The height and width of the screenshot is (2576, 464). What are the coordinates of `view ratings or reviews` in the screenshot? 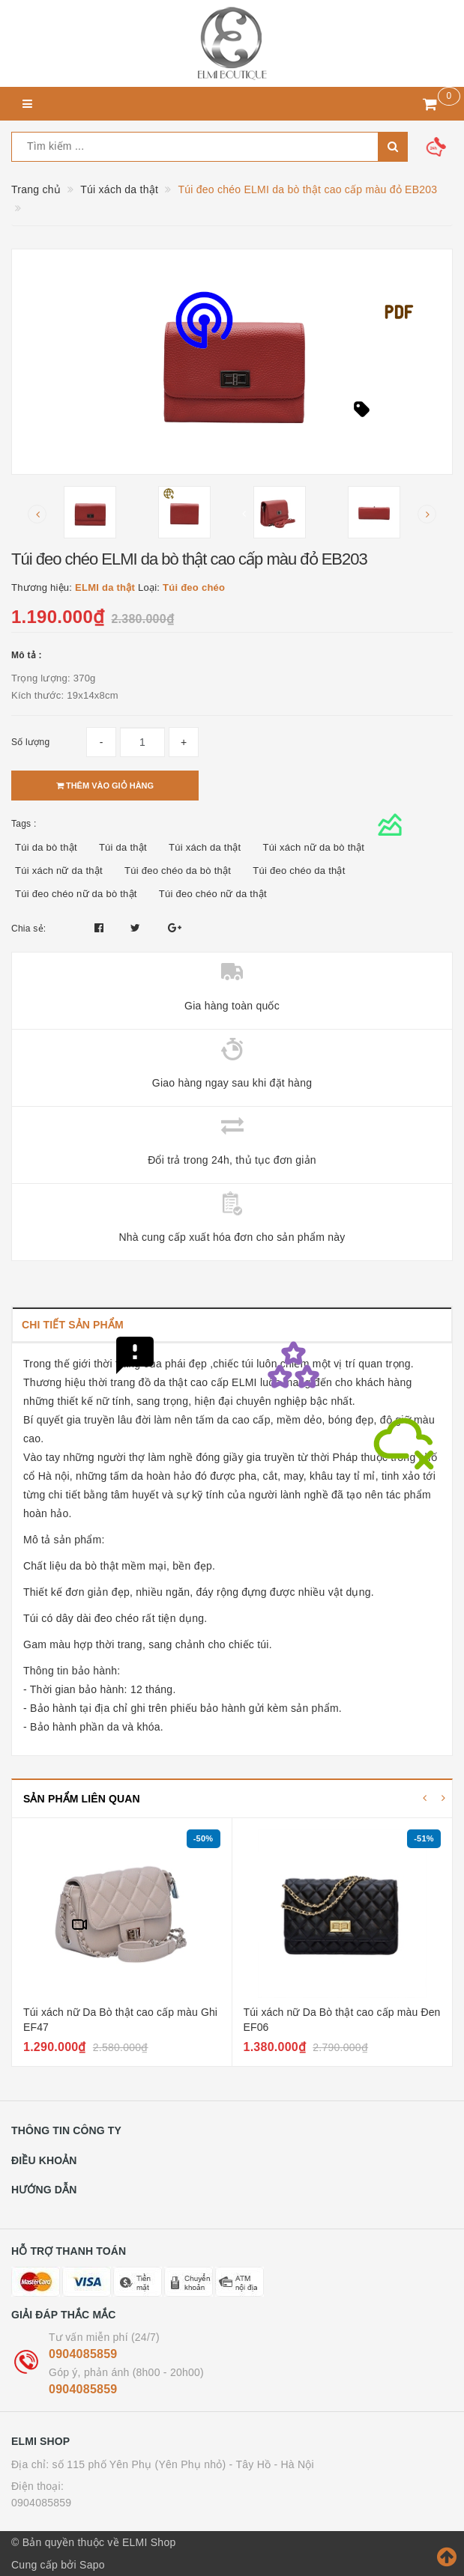 It's located at (293, 1364).